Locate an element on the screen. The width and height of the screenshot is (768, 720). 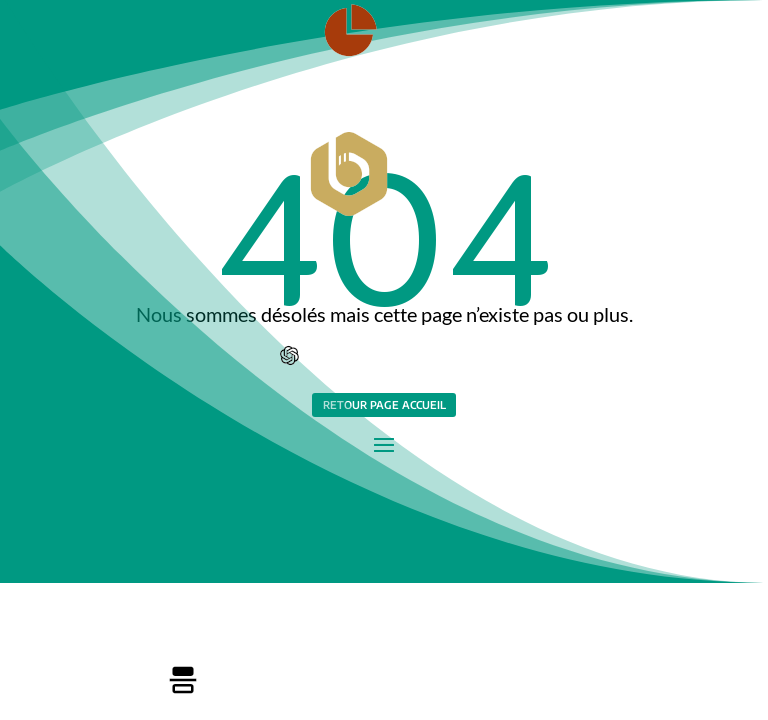
open OpenAI or ChatGPT app is located at coordinates (289, 355).